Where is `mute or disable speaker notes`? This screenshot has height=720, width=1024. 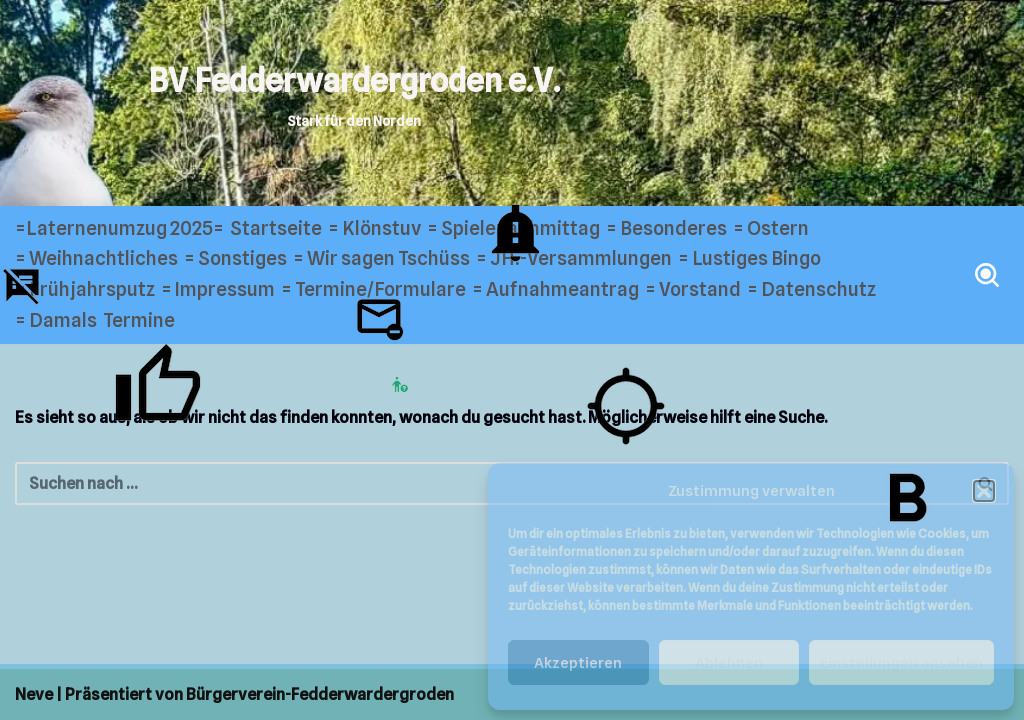 mute or disable speaker notes is located at coordinates (22, 285).